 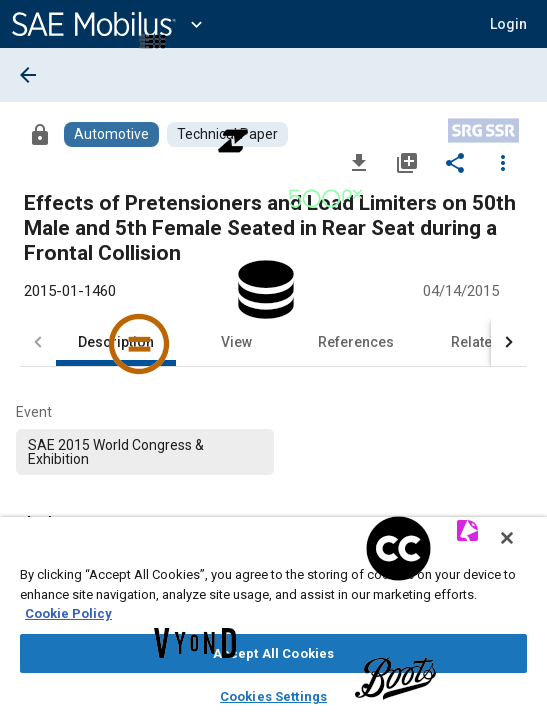 I want to click on SRG SSR Swiss broadcasting company logo, so click(x=483, y=130).